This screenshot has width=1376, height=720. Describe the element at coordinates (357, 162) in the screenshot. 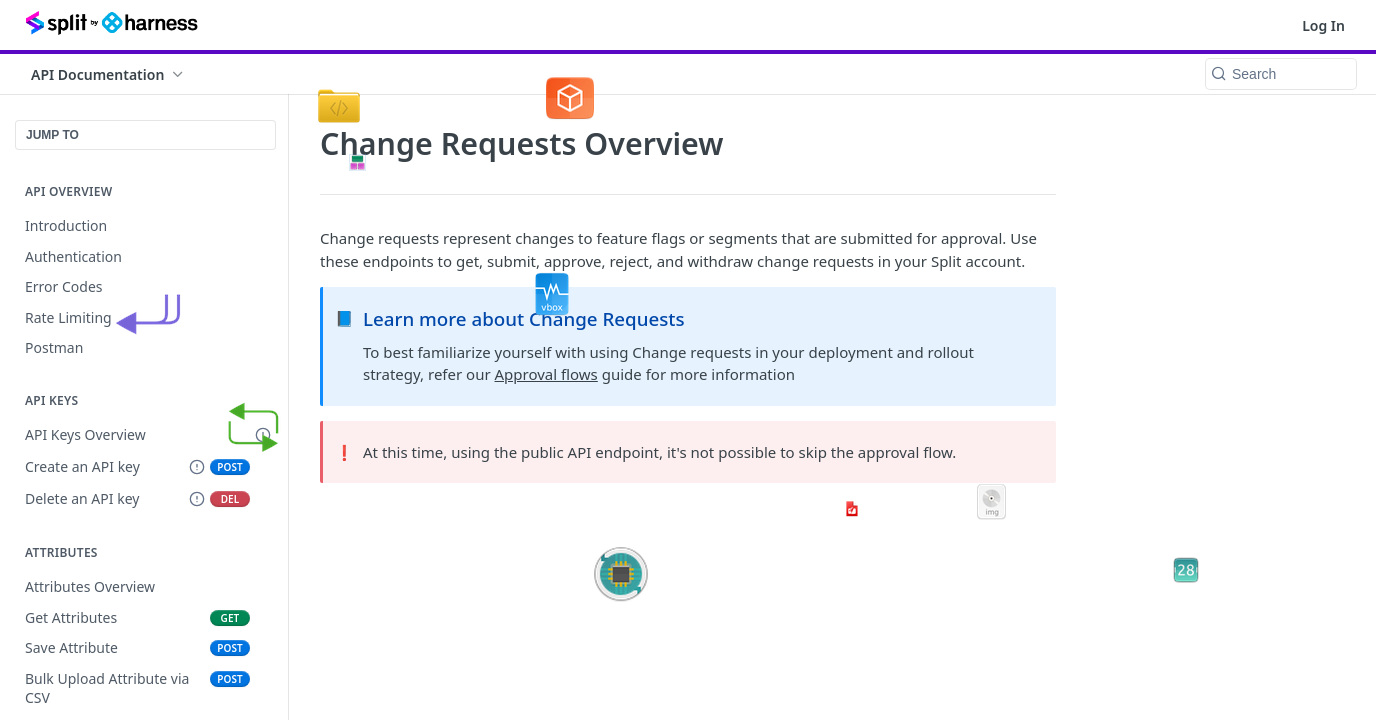

I see `select all items in the current view` at that location.